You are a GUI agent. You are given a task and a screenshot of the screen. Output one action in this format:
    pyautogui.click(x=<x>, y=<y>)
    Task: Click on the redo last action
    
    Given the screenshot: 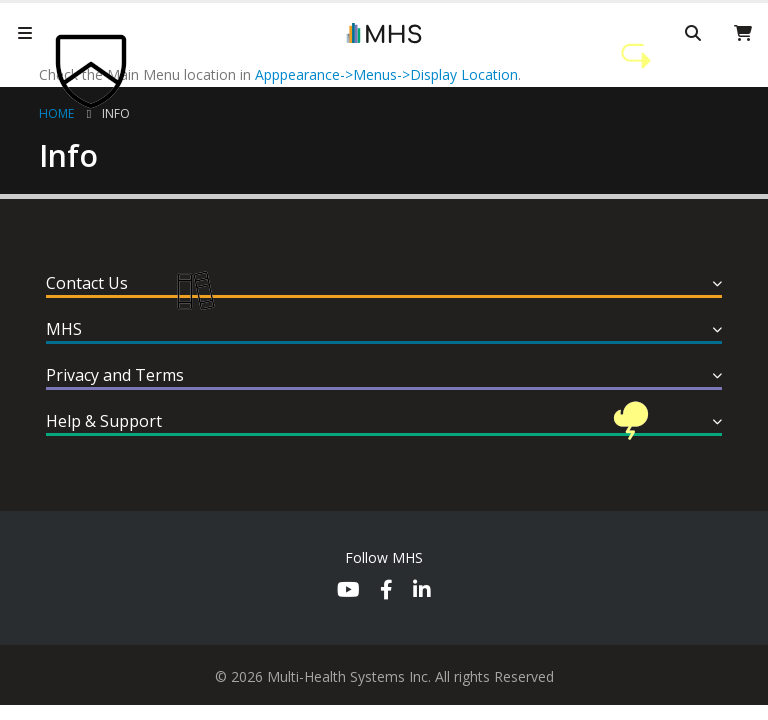 What is the action you would take?
    pyautogui.click(x=636, y=55)
    